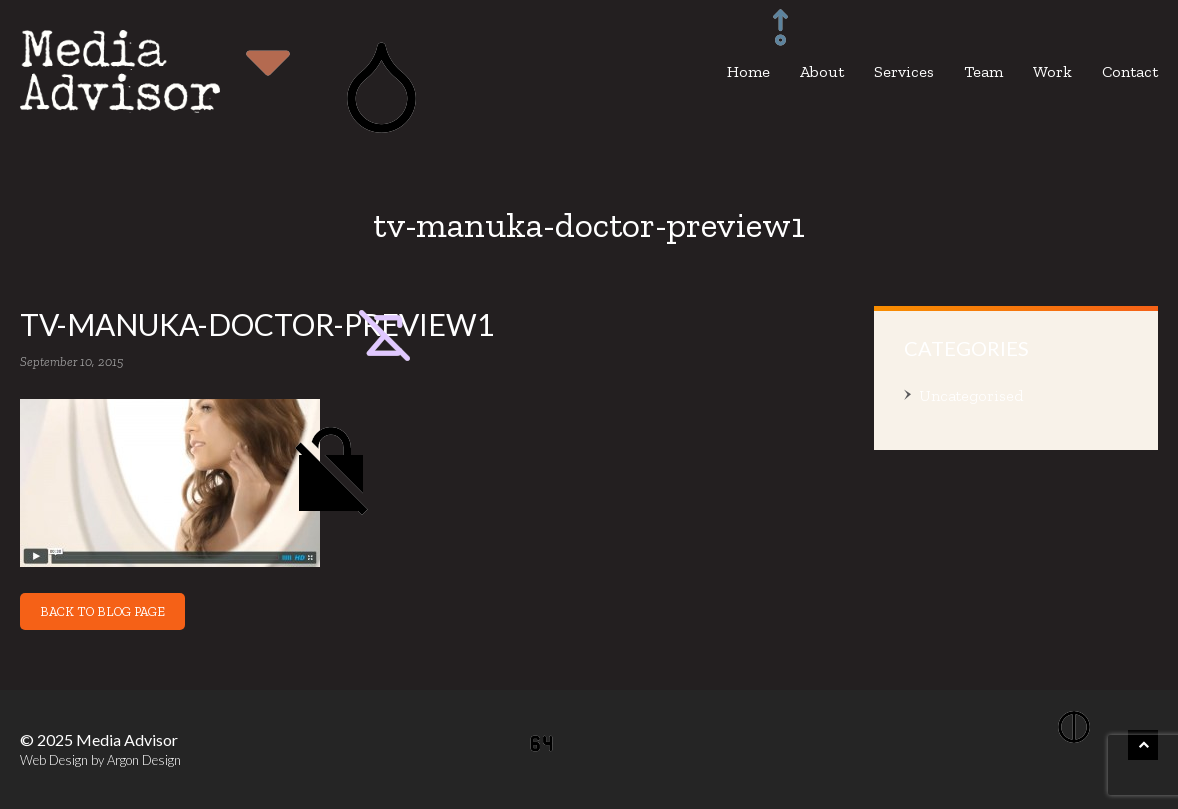 This screenshot has height=809, width=1178. What do you see at coordinates (381, 85) in the screenshot?
I see `adjust water or hydration settings` at bounding box center [381, 85].